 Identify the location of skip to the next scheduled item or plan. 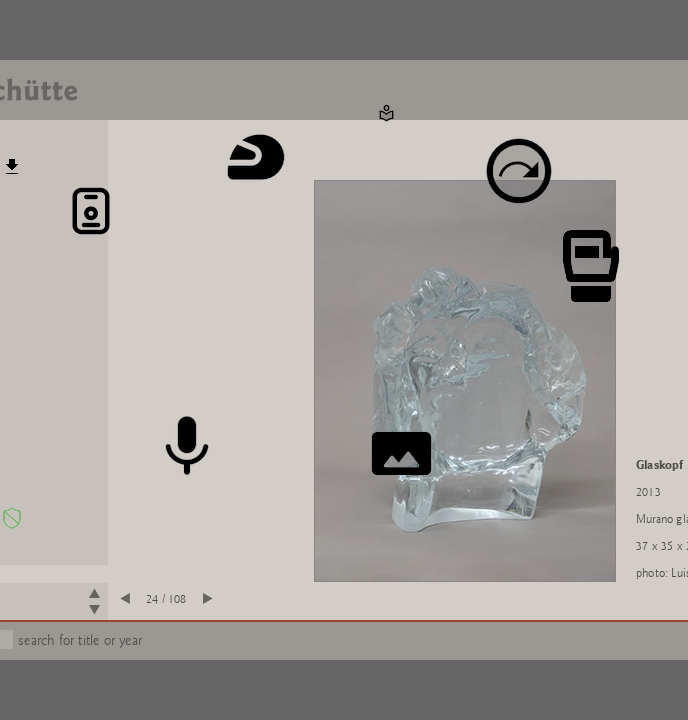
(519, 171).